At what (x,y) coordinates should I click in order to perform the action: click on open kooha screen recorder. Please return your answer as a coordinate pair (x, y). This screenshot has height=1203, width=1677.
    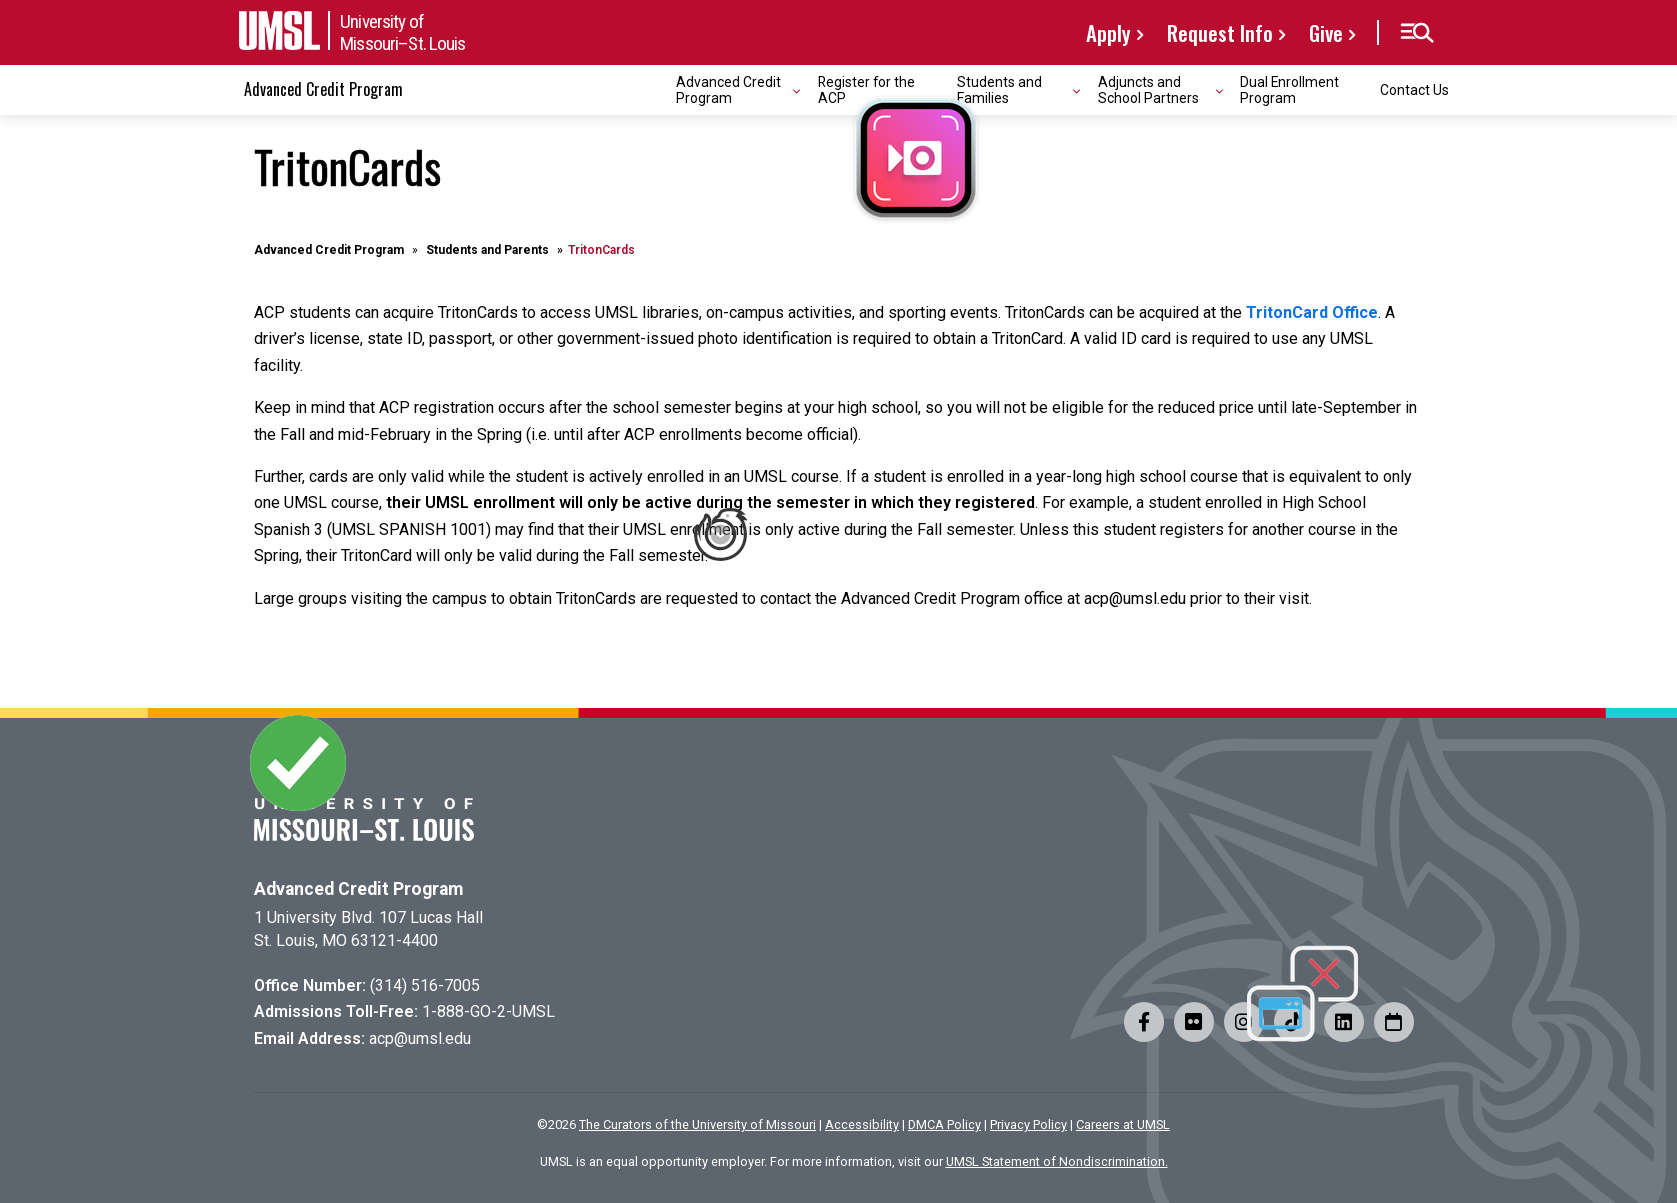
    Looking at the image, I should click on (916, 158).